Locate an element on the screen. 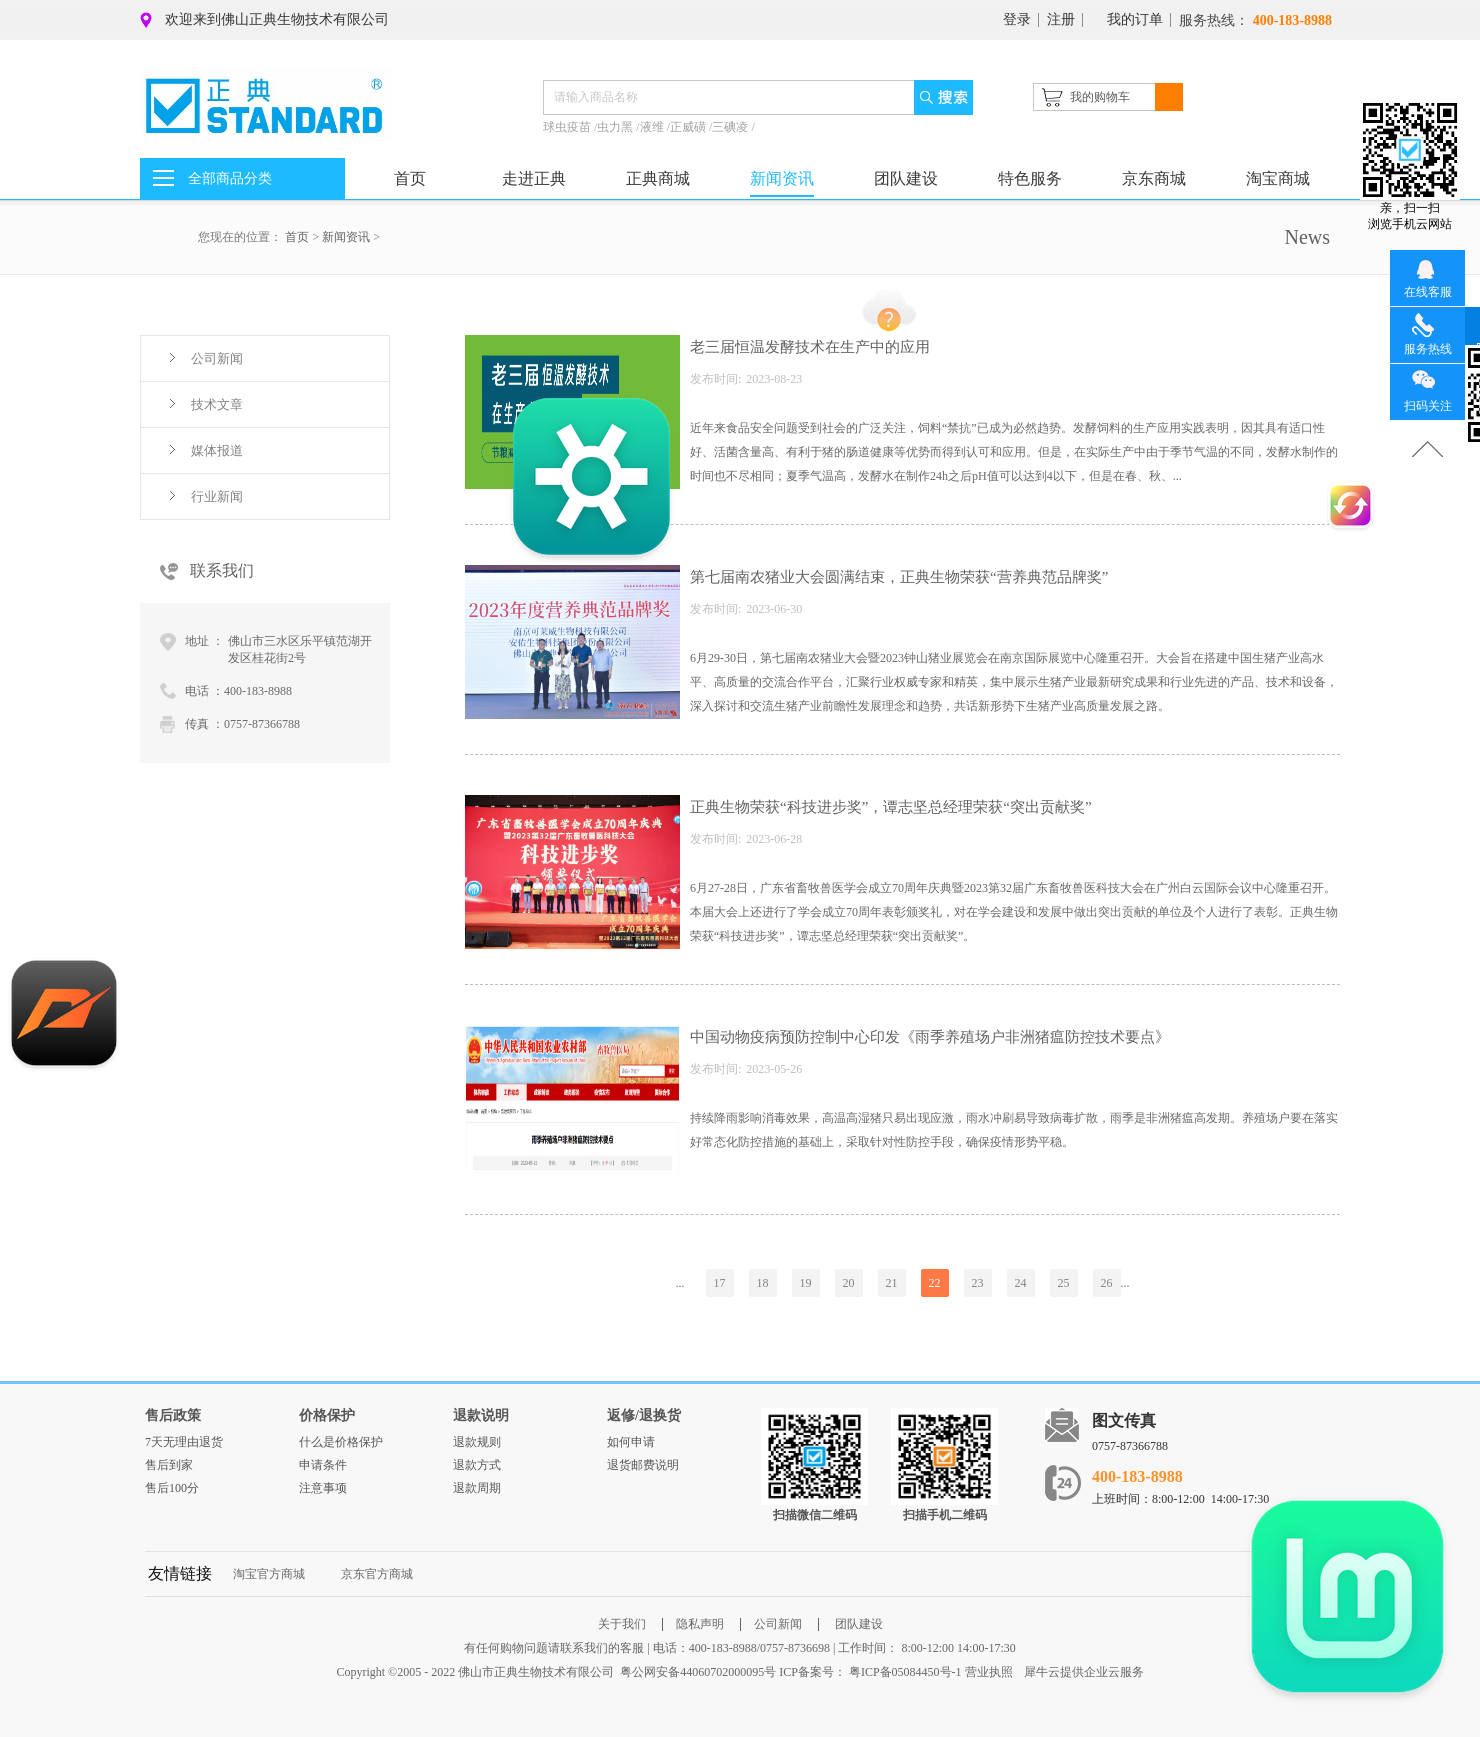 Image resolution: width=1480 pixels, height=1737 pixels. weather data currently unavailable is located at coordinates (889, 309).